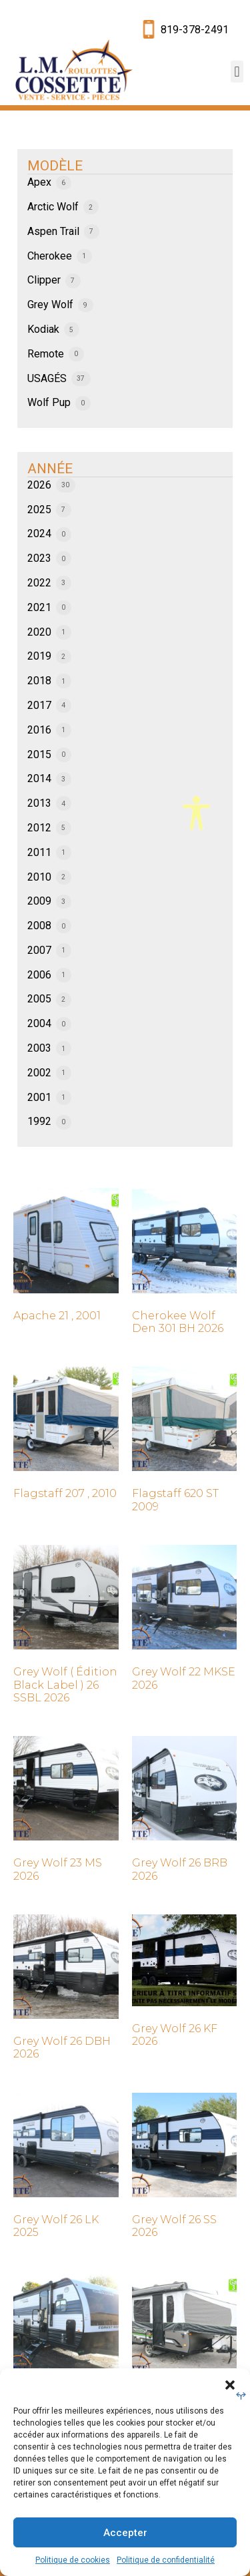  Describe the element at coordinates (196, 813) in the screenshot. I see `access accessibility settings` at that location.